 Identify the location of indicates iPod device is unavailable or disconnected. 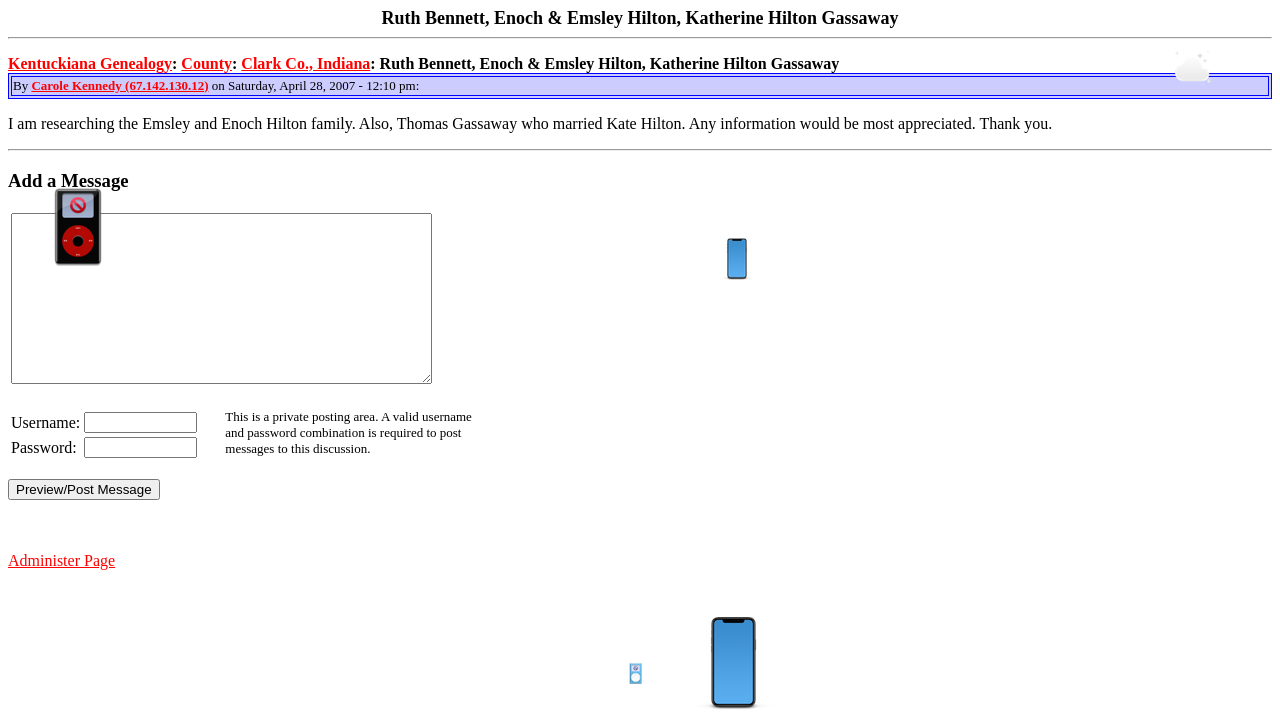
(635, 673).